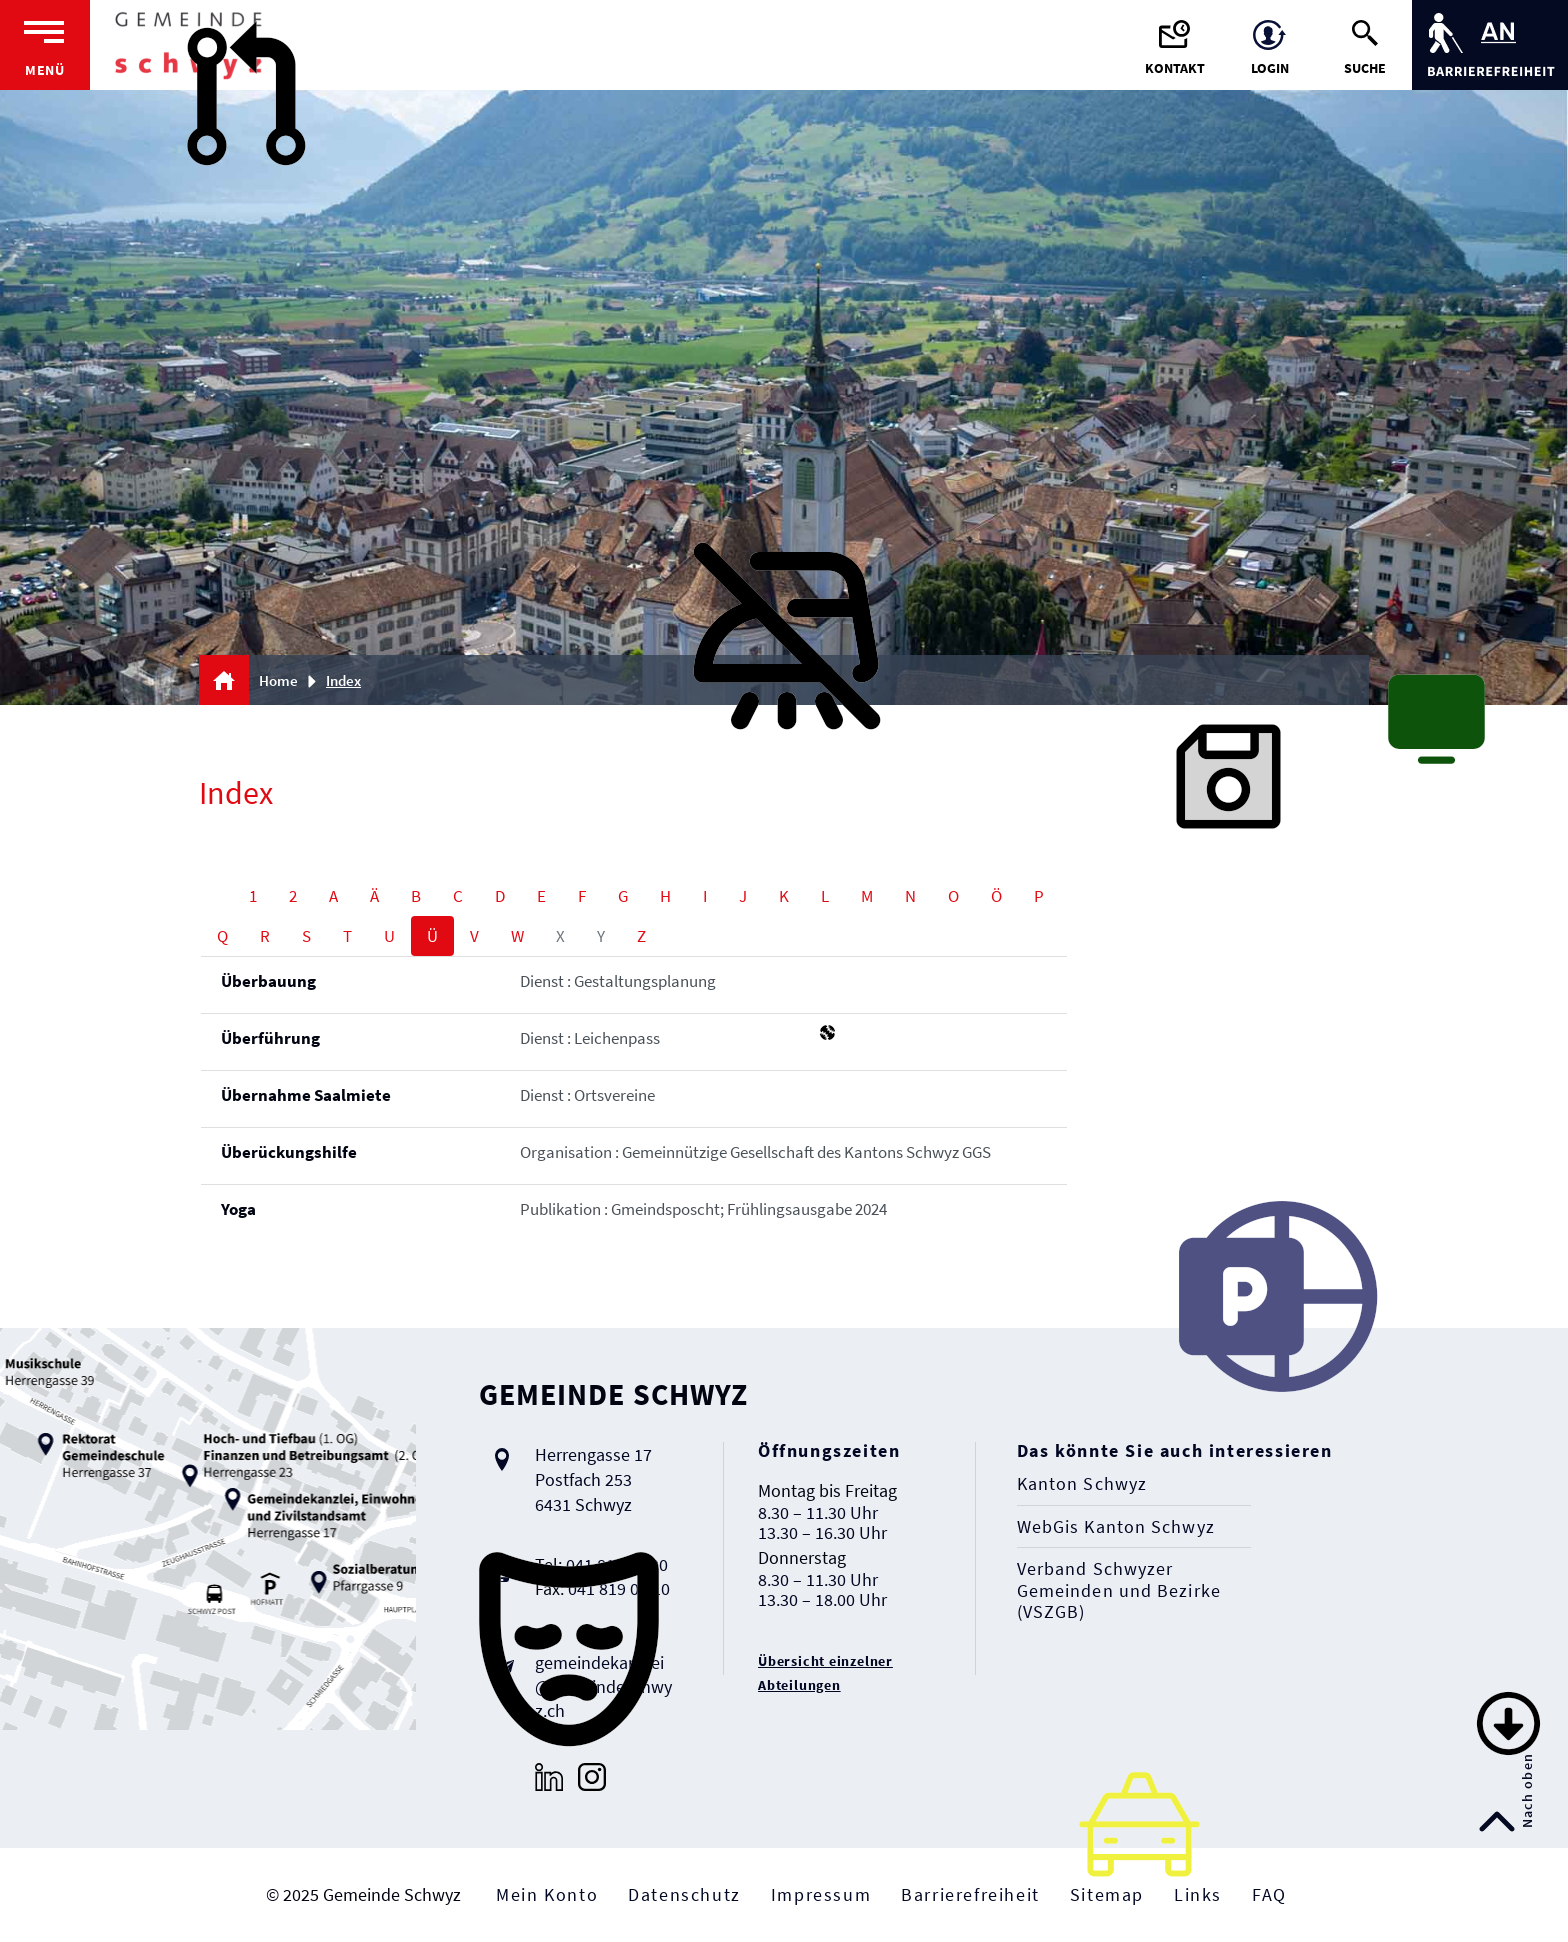 This screenshot has height=1942, width=1568. What do you see at coordinates (246, 96) in the screenshot?
I see `create a new pull request` at bounding box center [246, 96].